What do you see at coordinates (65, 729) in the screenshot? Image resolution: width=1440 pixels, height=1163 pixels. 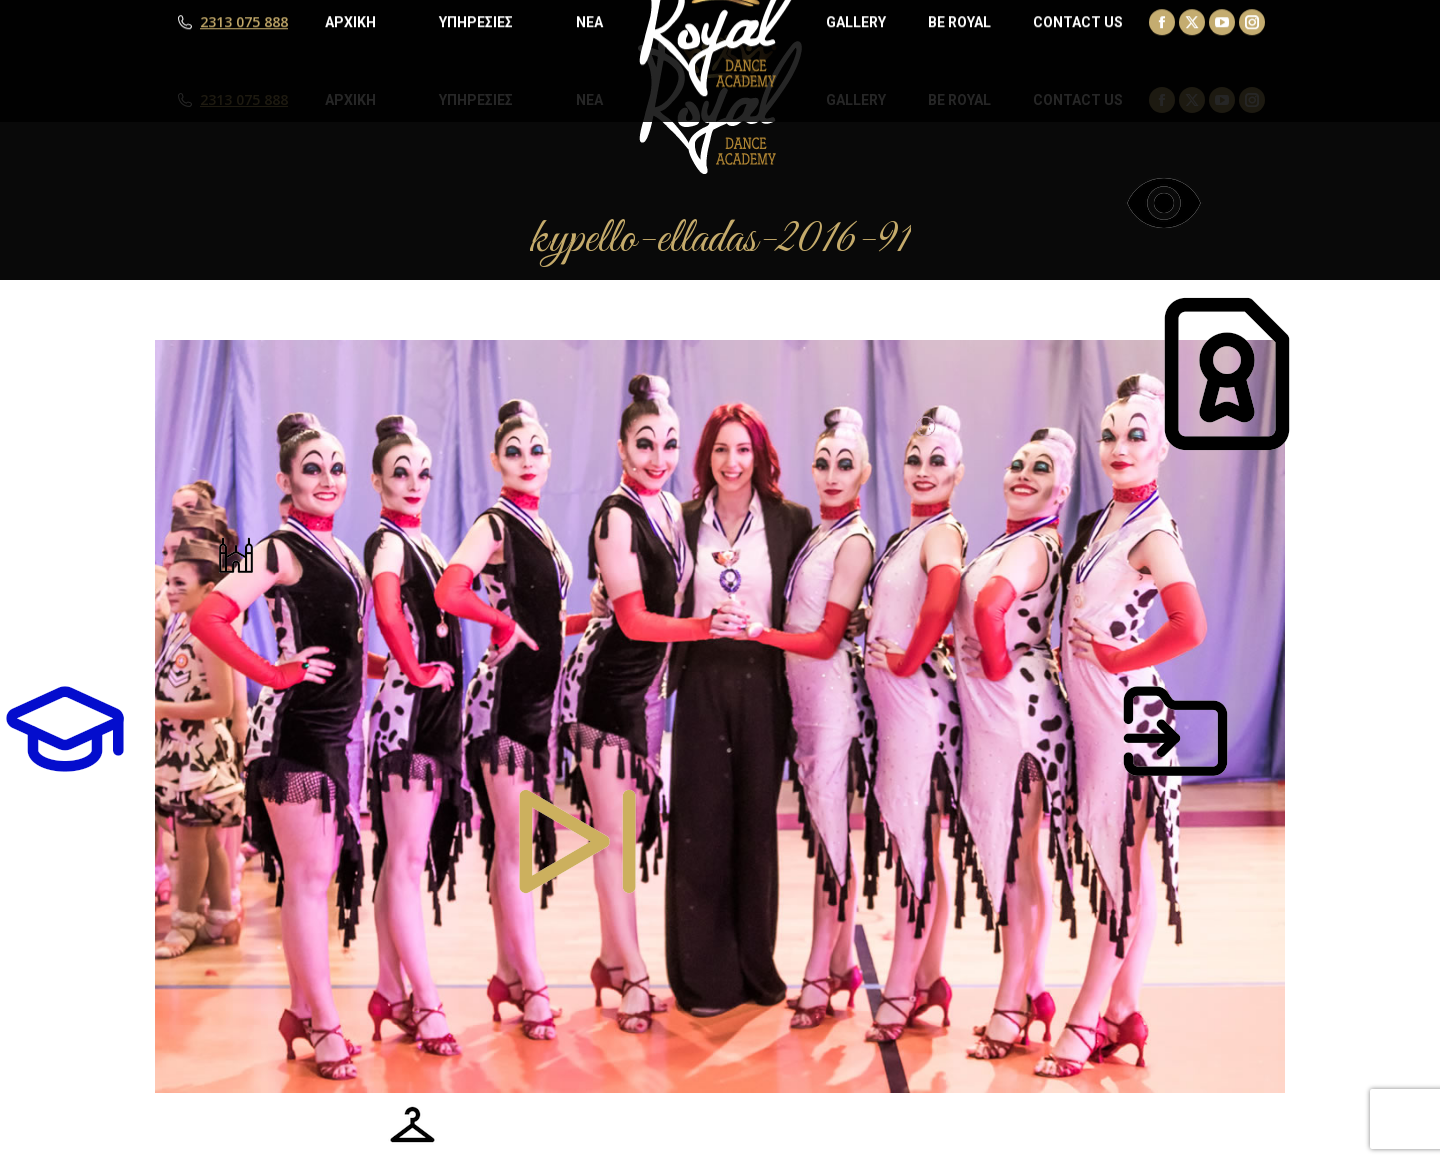 I see `access education or learning resources` at bounding box center [65, 729].